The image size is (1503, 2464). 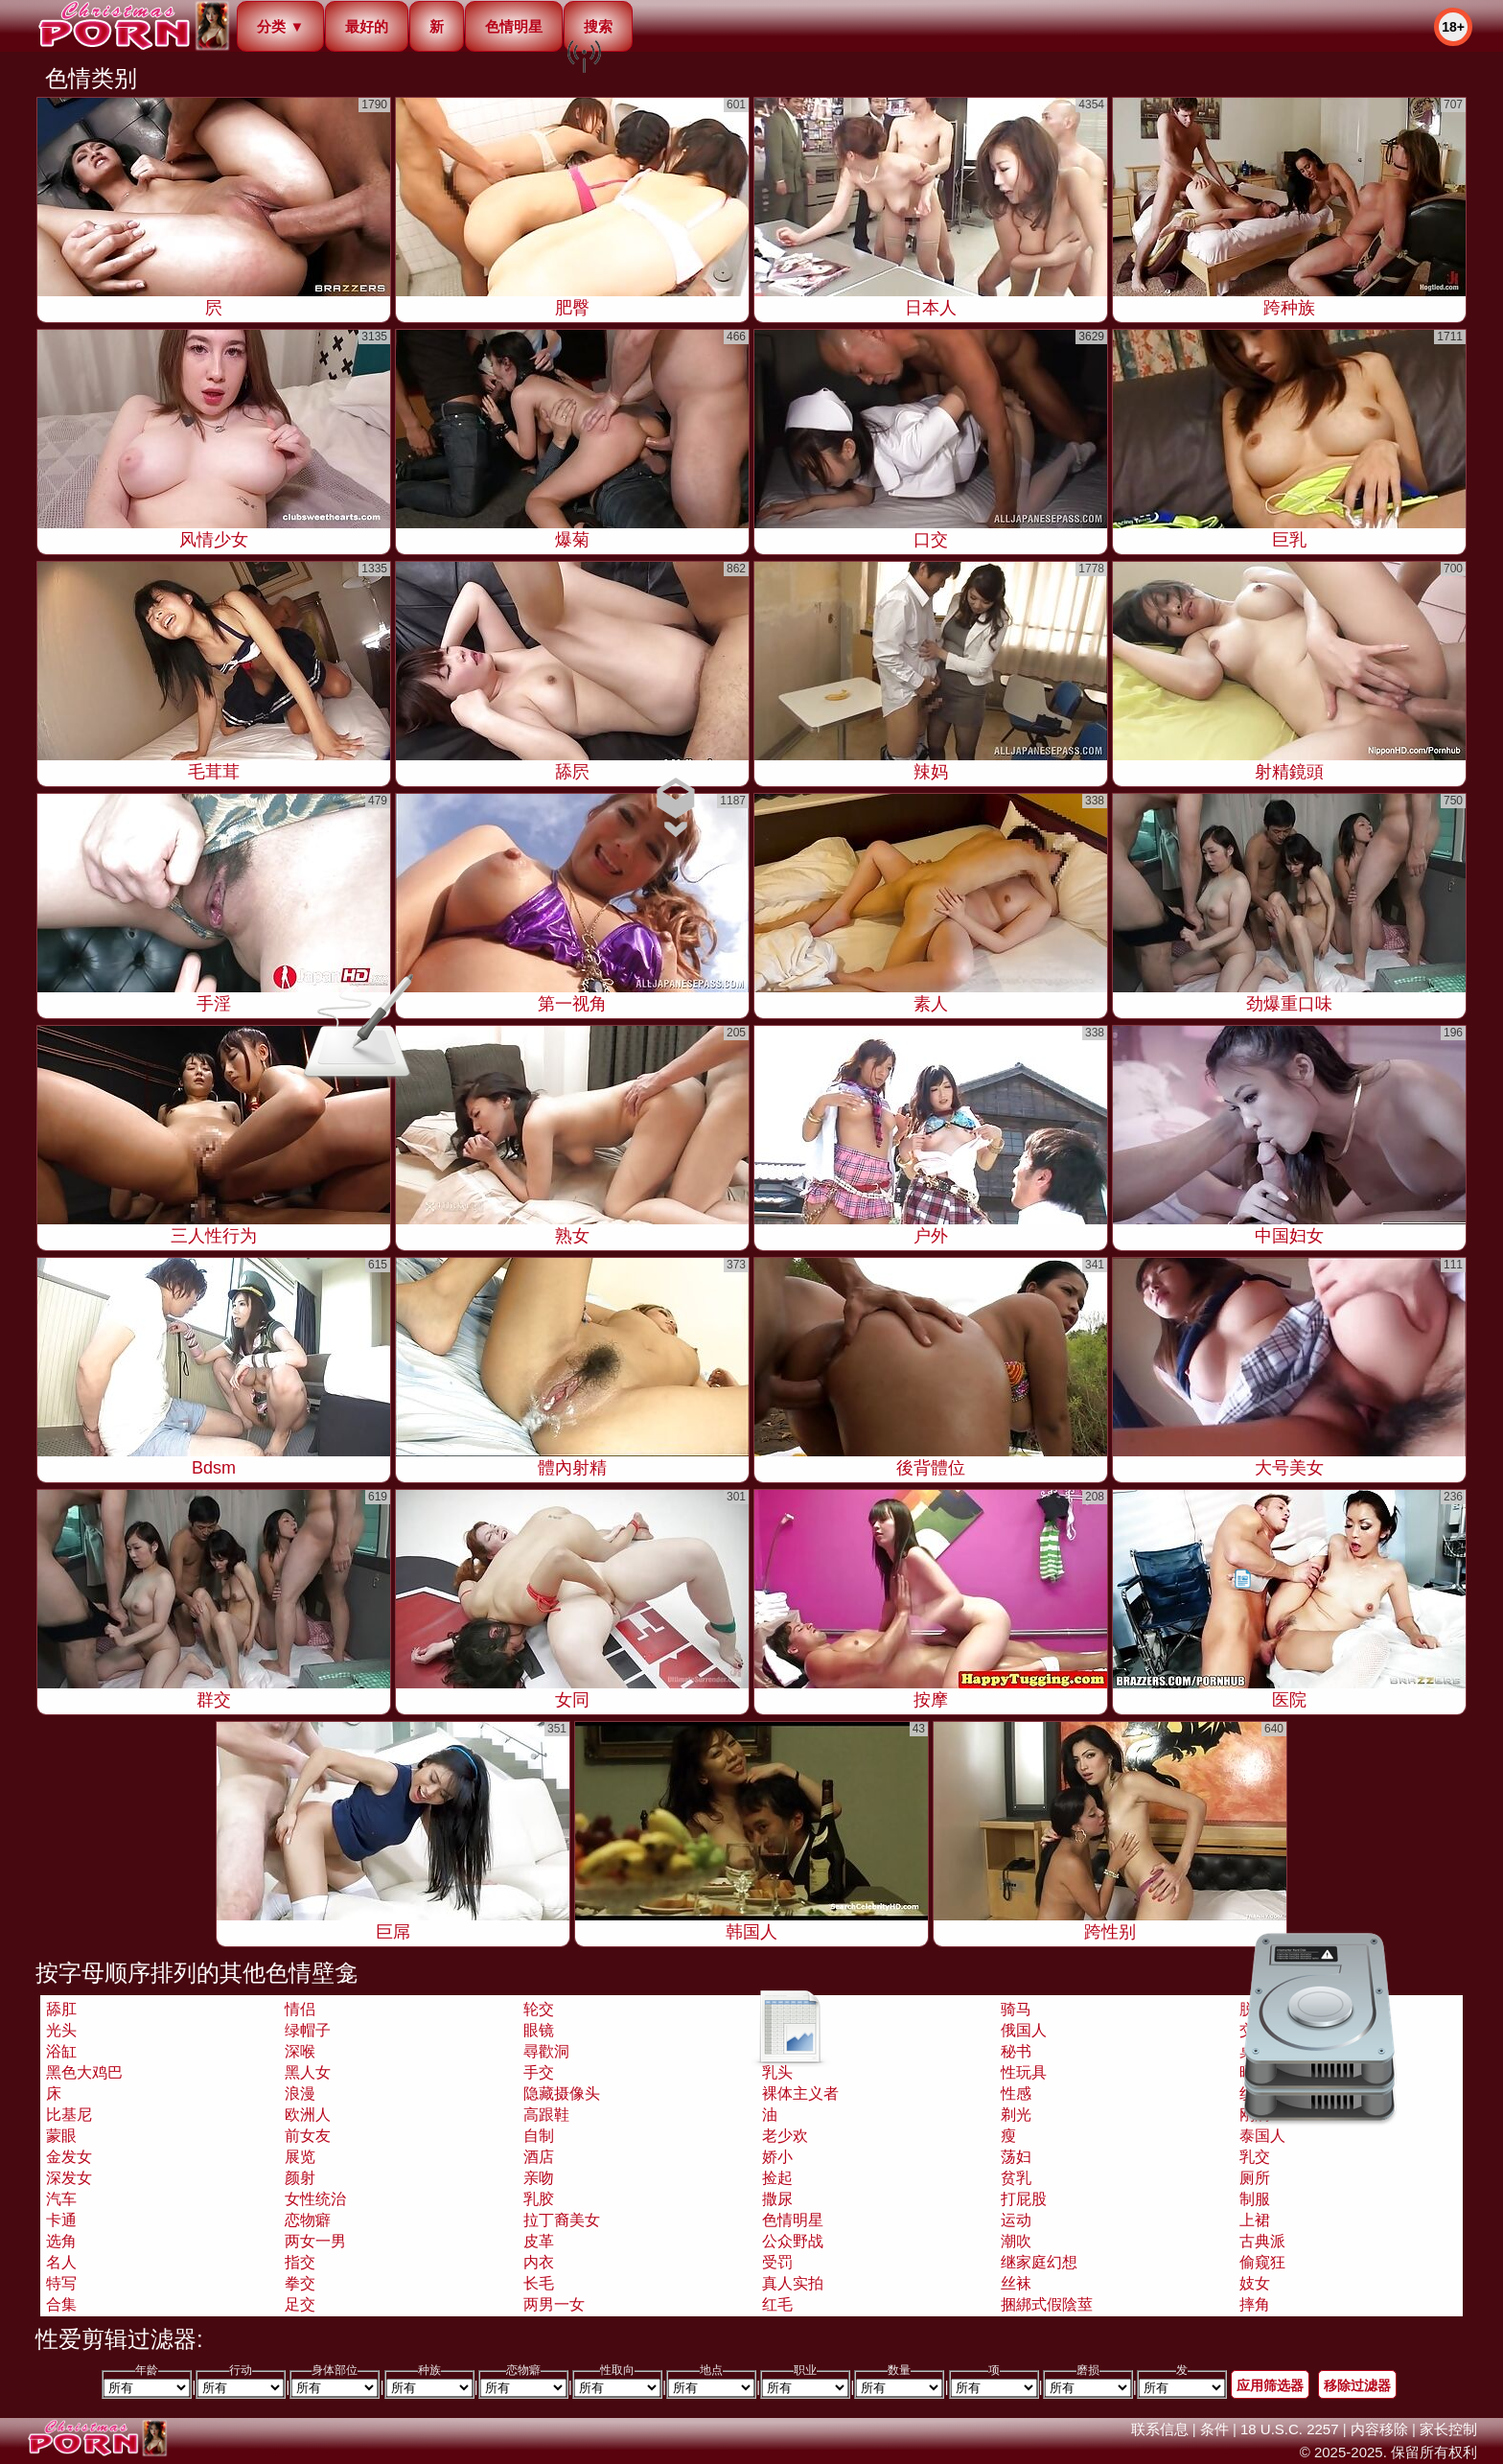 What do you see at coordinates (584, 56) in the screenshot?
I see `indicates cellular network signal strength` at bounding box center [584, 56].